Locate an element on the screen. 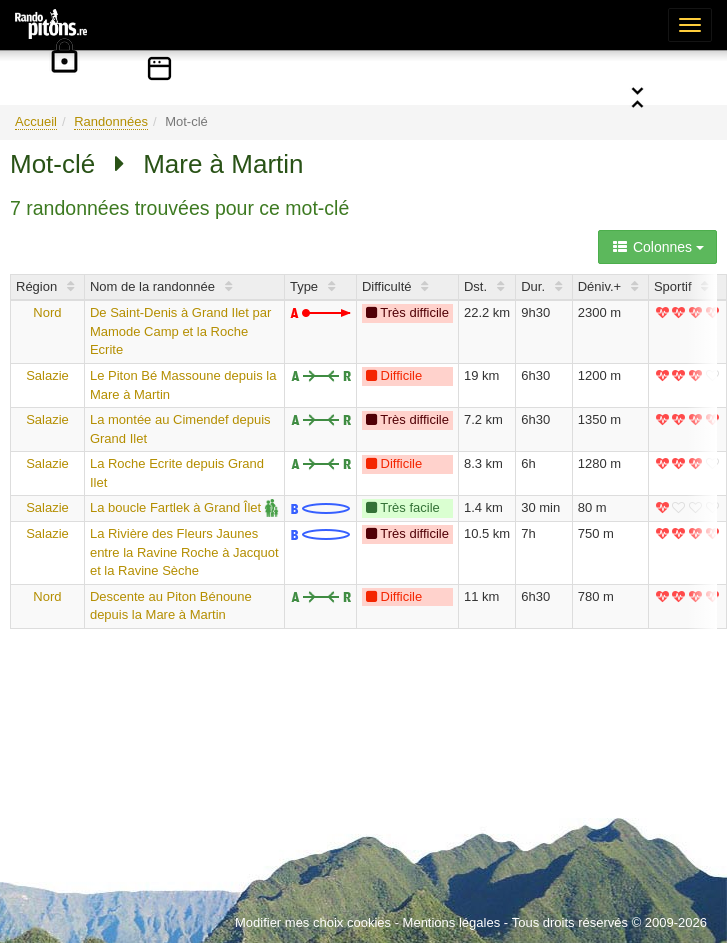 Image resolution: width=727 pixels, height=943 pixels. open web browser is located at coordinates (159, 68).